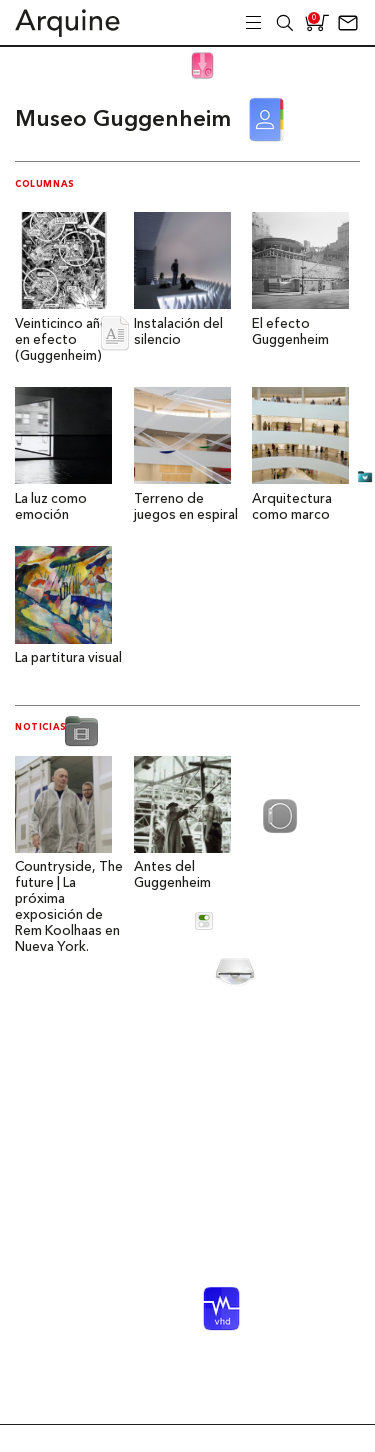  What do you see at coordinates (81, 730) in the screenshot?
I see `open videos folder` at bounding box center [81, 730].